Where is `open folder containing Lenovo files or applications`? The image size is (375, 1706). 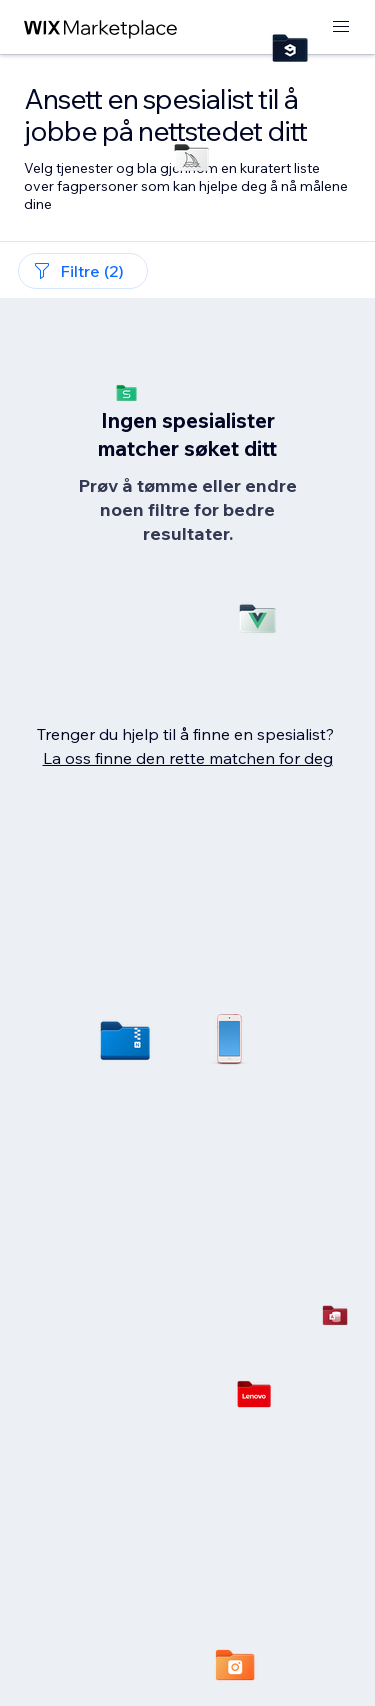
open folder containing Lenovo files or applications is located at coordinates (254, 1395).